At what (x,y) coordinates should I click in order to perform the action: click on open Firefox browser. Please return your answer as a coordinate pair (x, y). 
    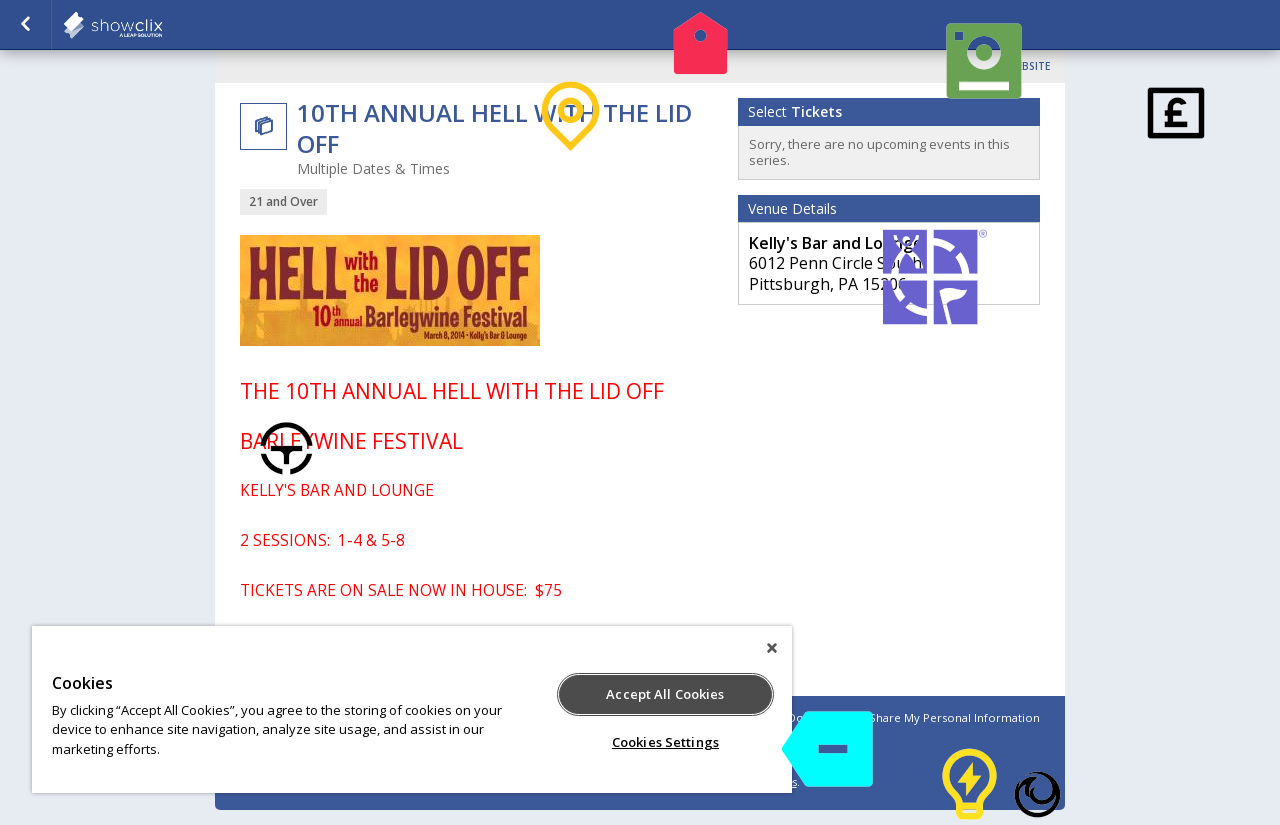
    Looking at the image, I should click on (1037, 794).